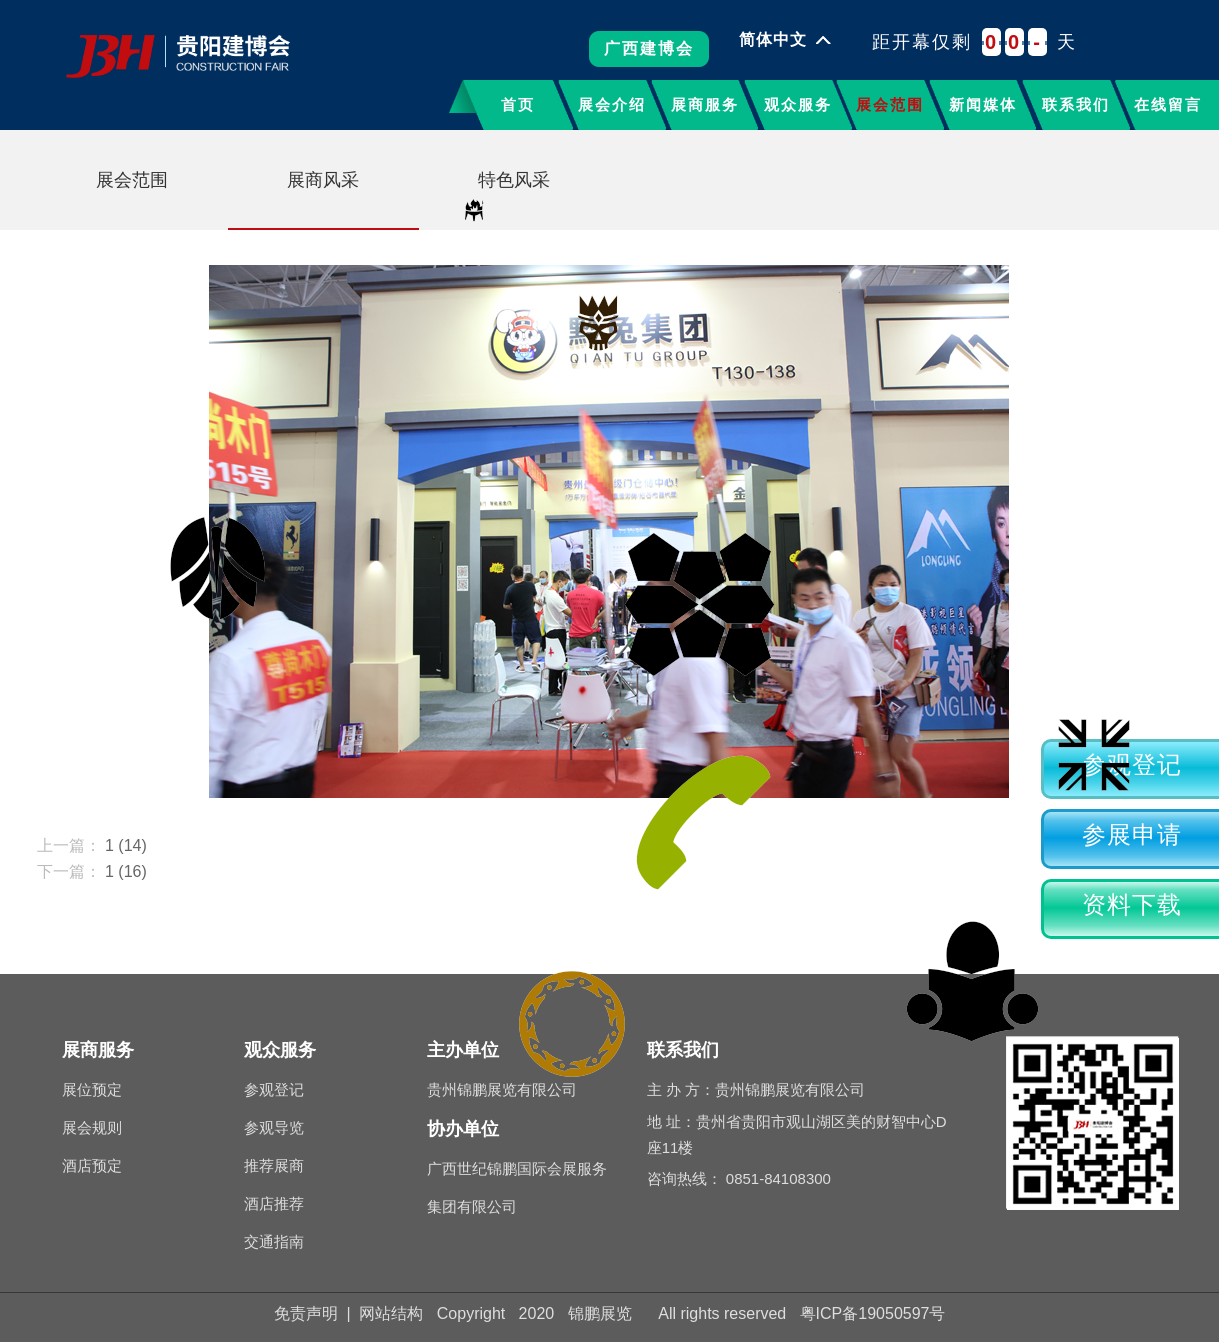 Image resolution: width=1219 pixels, height=1342 pixels. I want to click on select United Kingdom as region or language, so click(1094, 755).